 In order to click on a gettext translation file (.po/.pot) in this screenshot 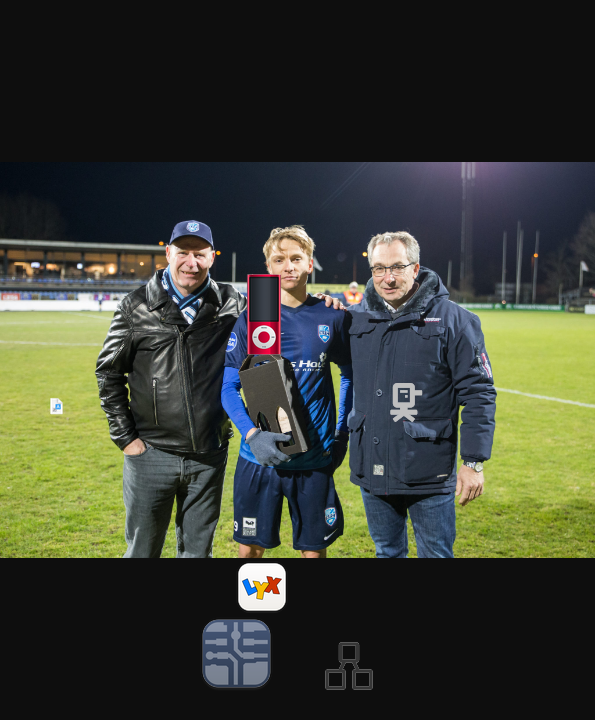, I will do `click(56, 406)`.